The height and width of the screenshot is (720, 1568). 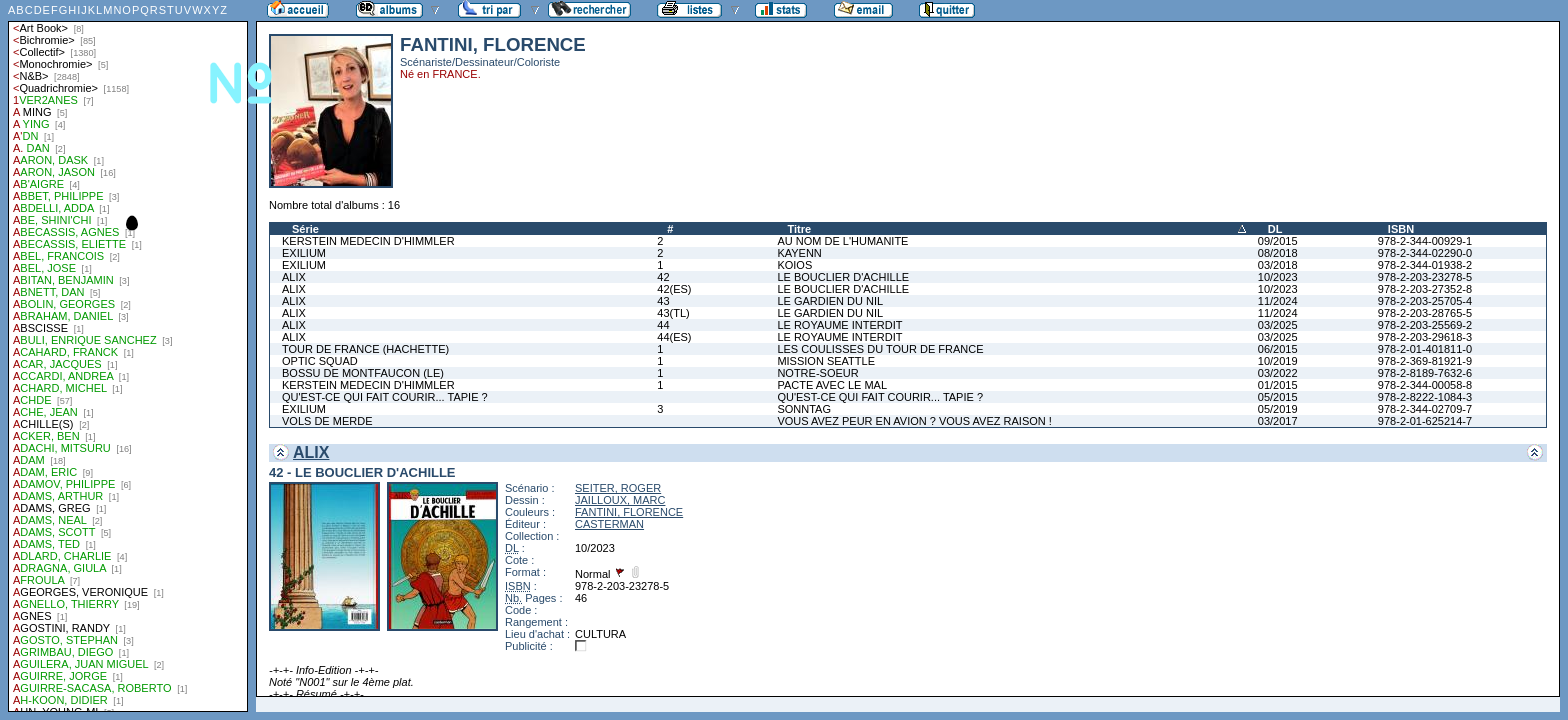 What do you see at coordinates (132, 223) in the screenshot?
I see `indicates egg or egg-containing ingredient` at bounding box center [132, 223].